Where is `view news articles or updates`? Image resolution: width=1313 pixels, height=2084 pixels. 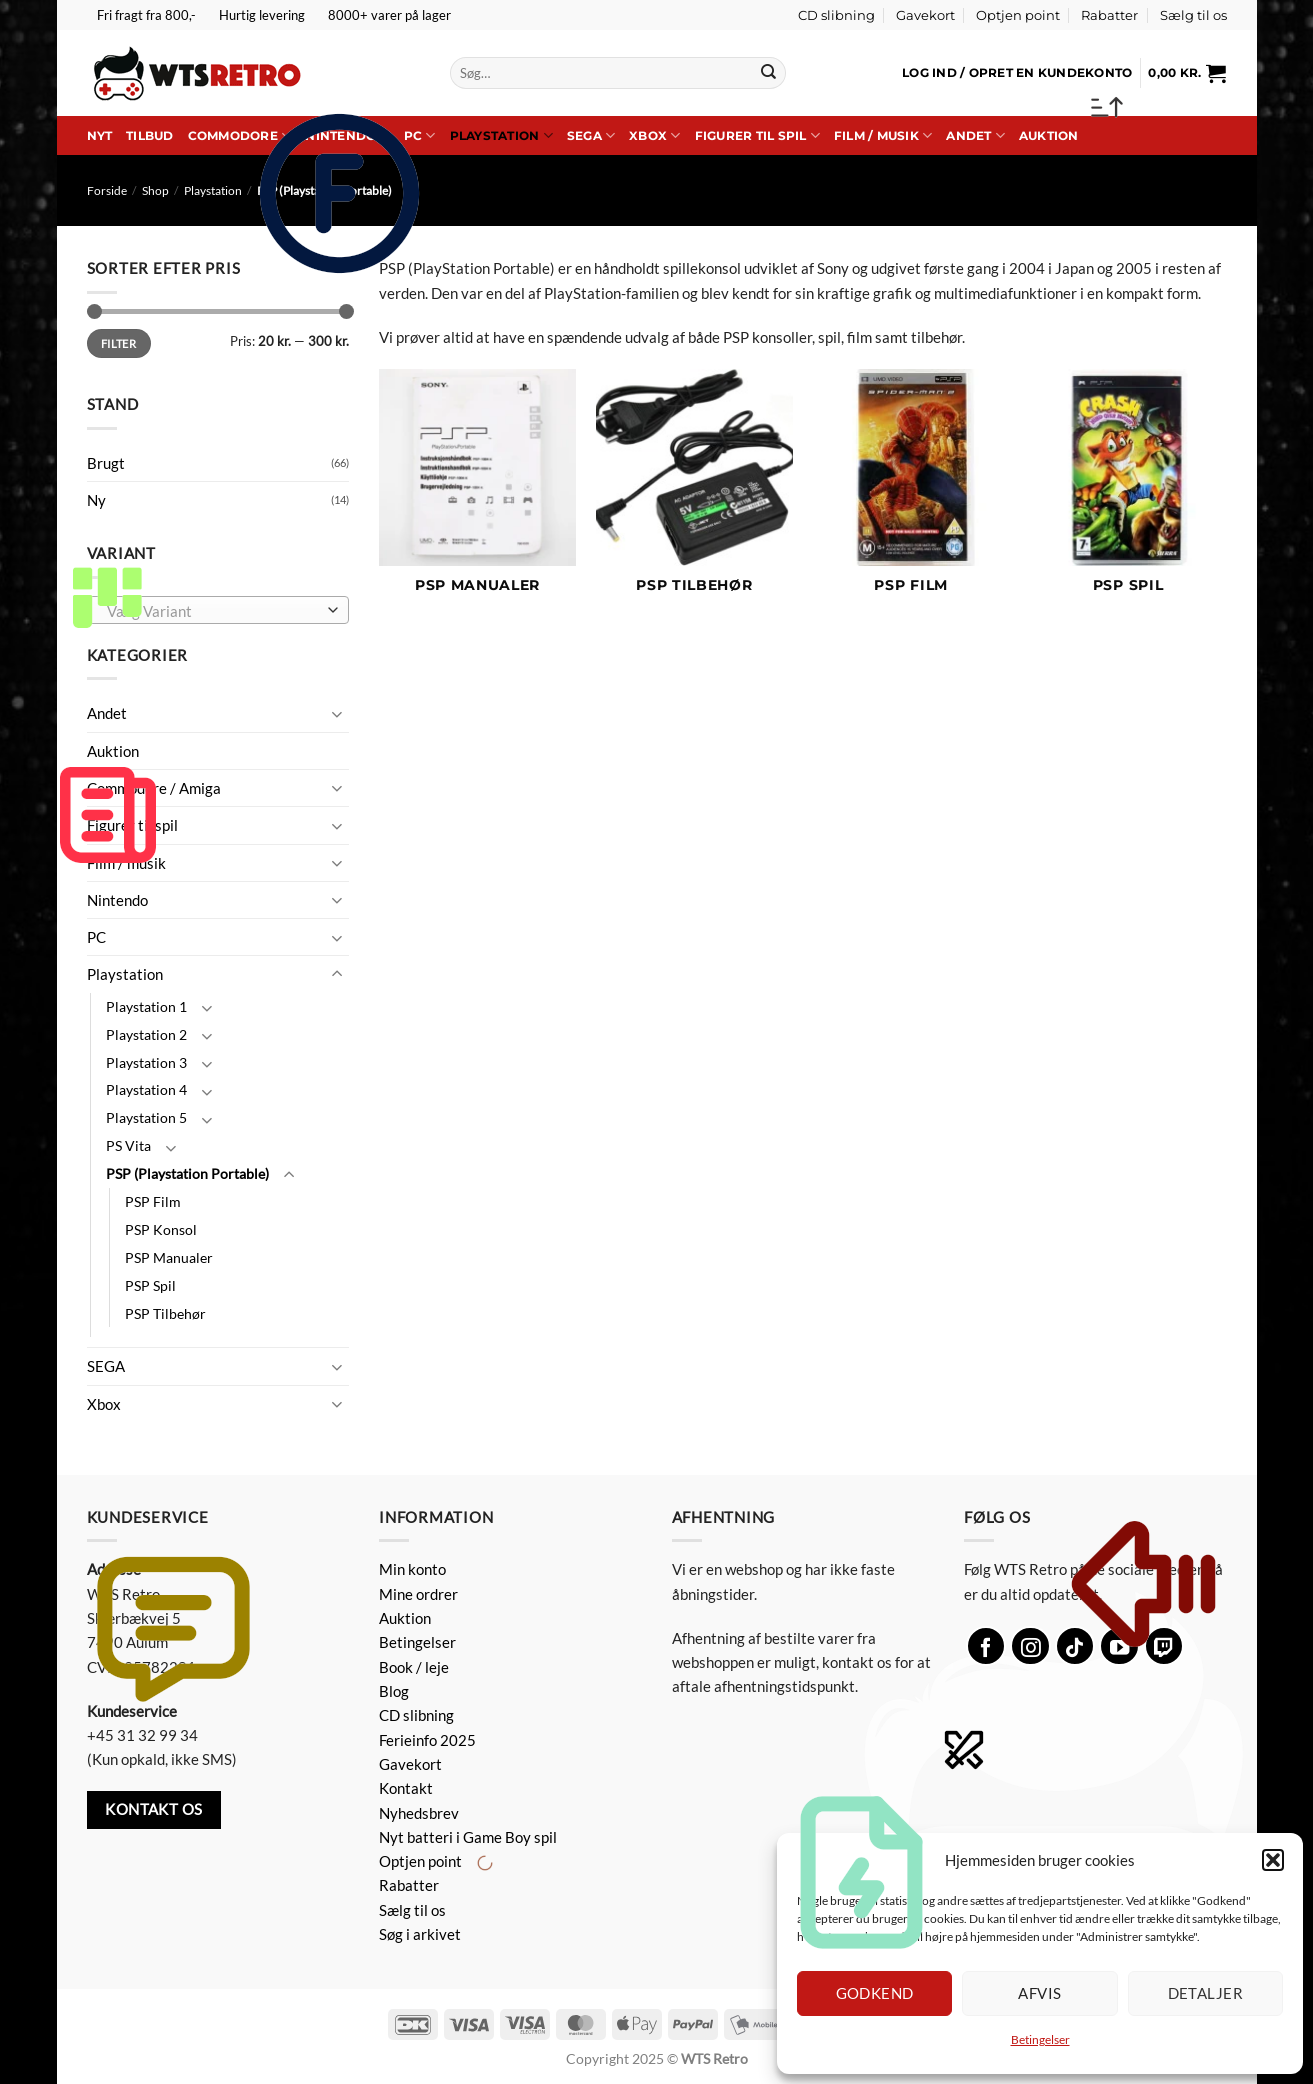 view news articles or updates is located at coordinates (108, 815).